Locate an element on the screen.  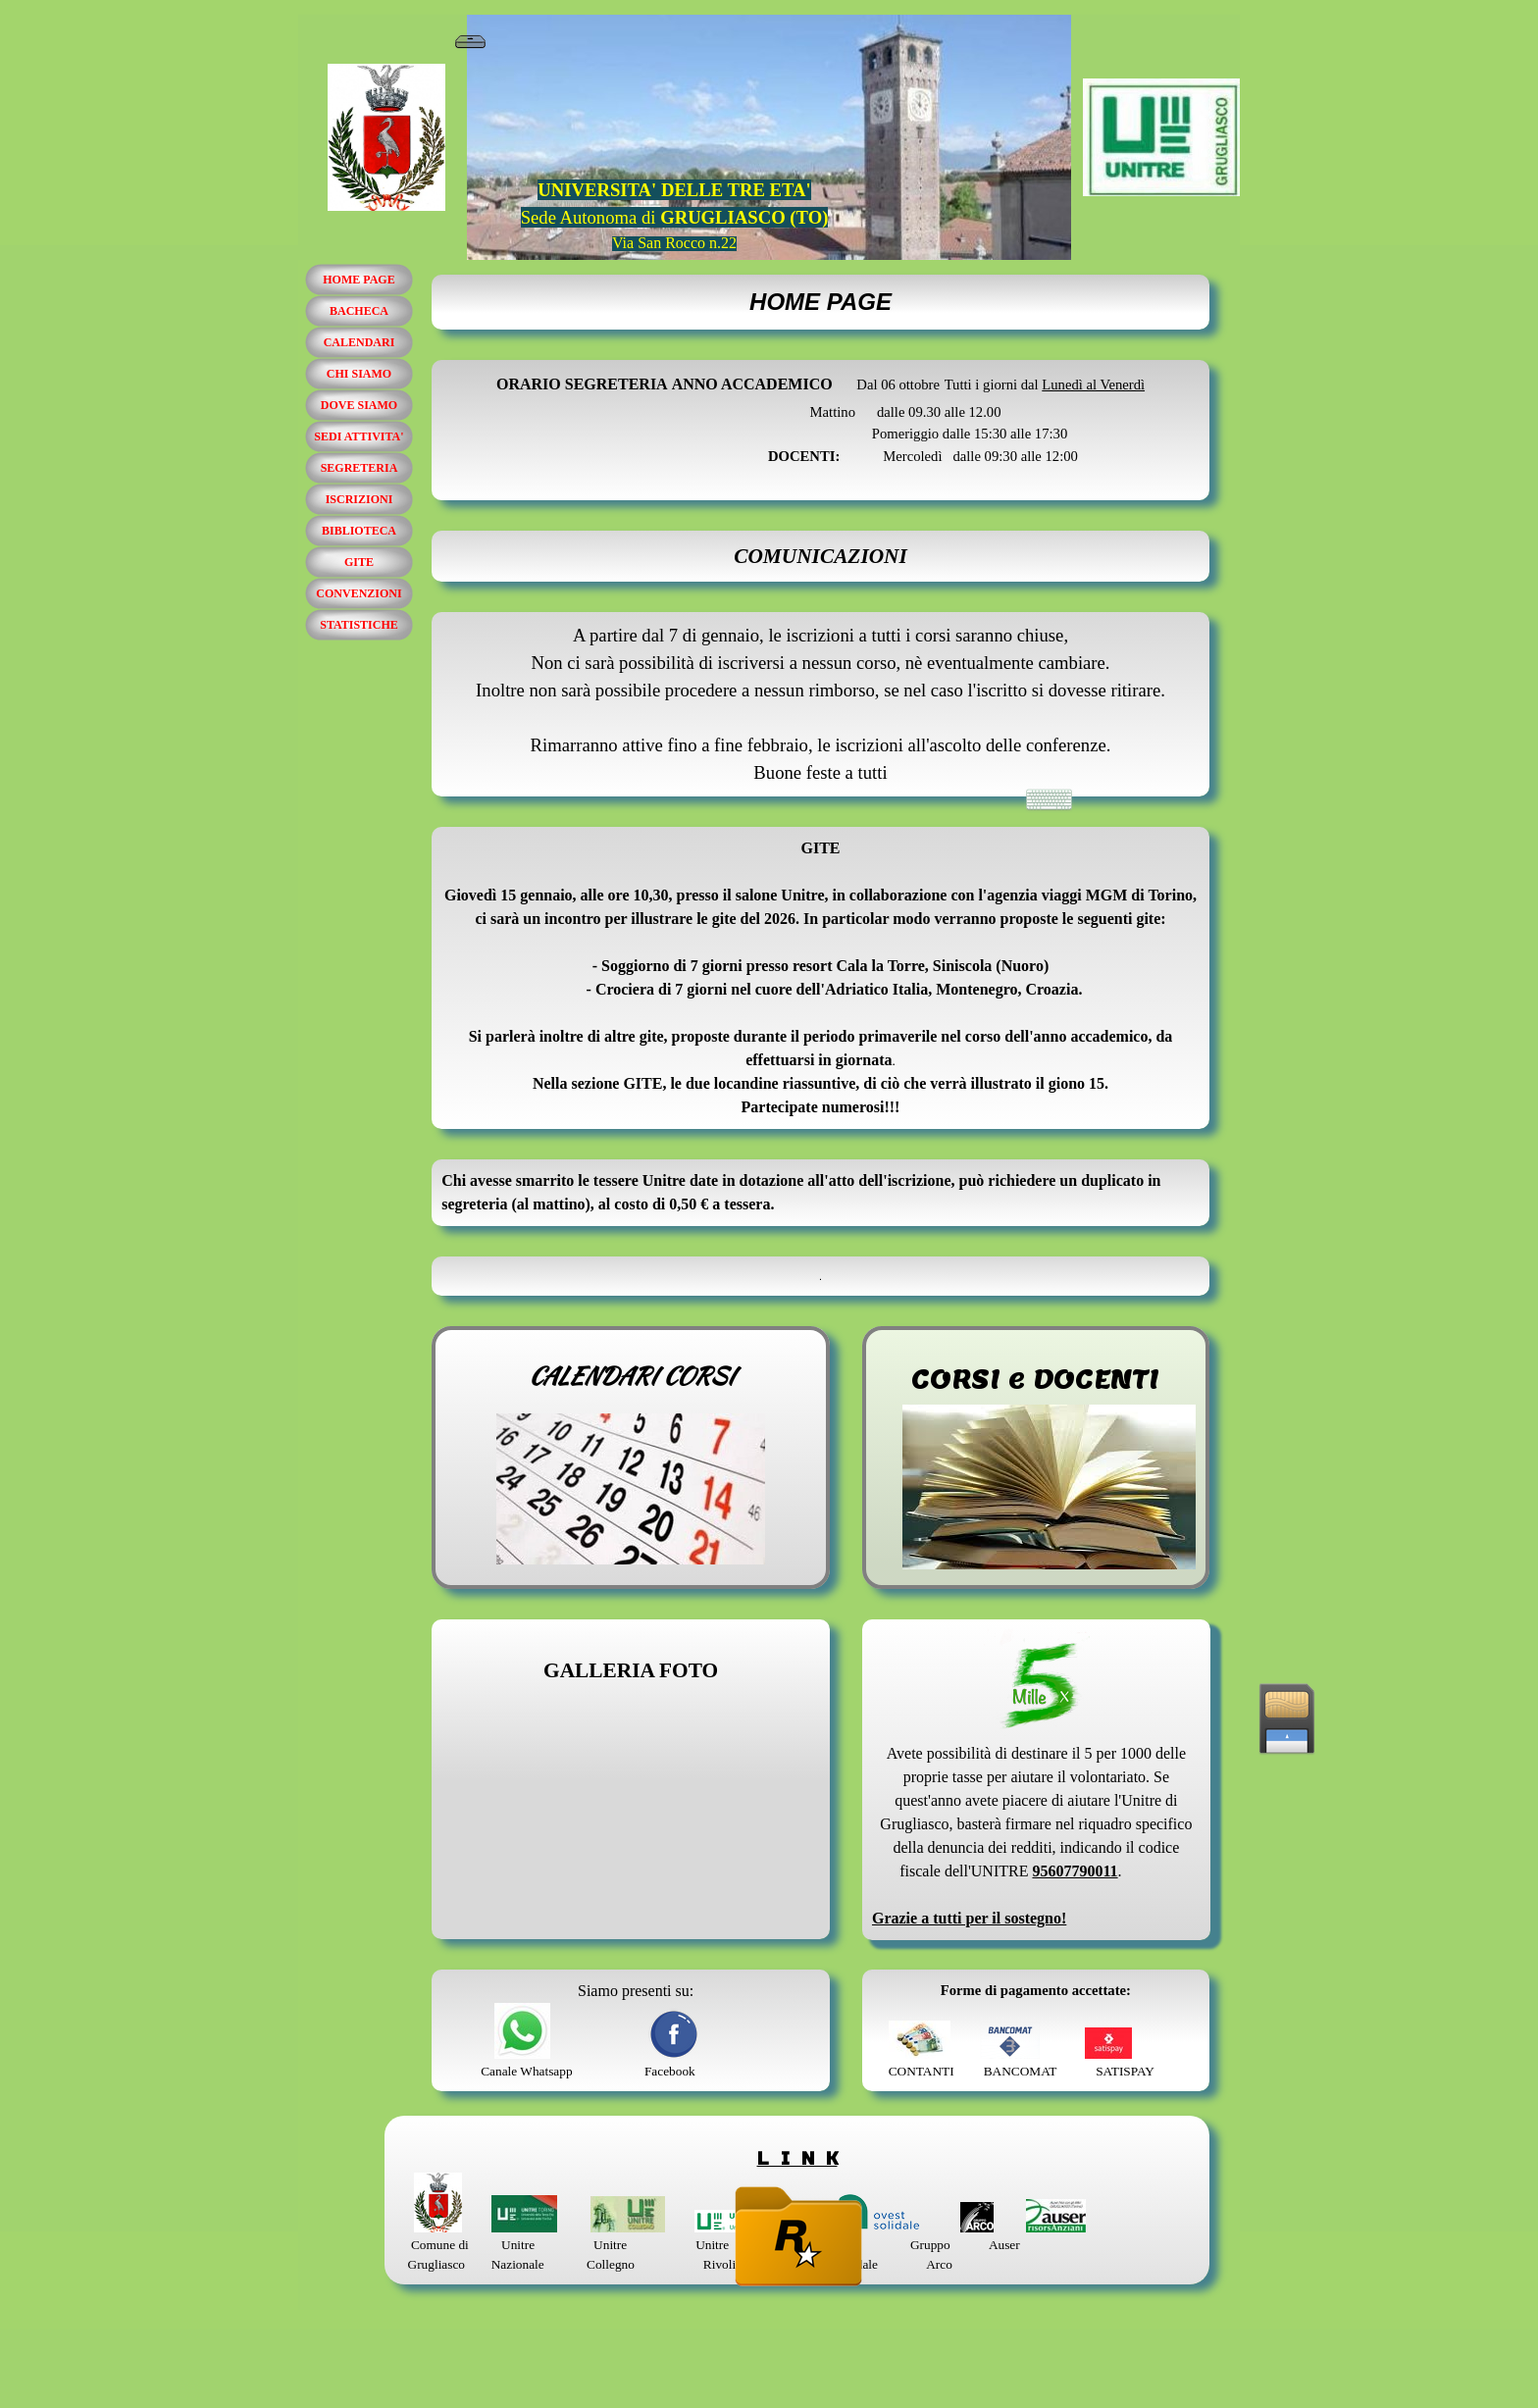
smartmedia memory card storage device is located at coordinates (1287, 1719).